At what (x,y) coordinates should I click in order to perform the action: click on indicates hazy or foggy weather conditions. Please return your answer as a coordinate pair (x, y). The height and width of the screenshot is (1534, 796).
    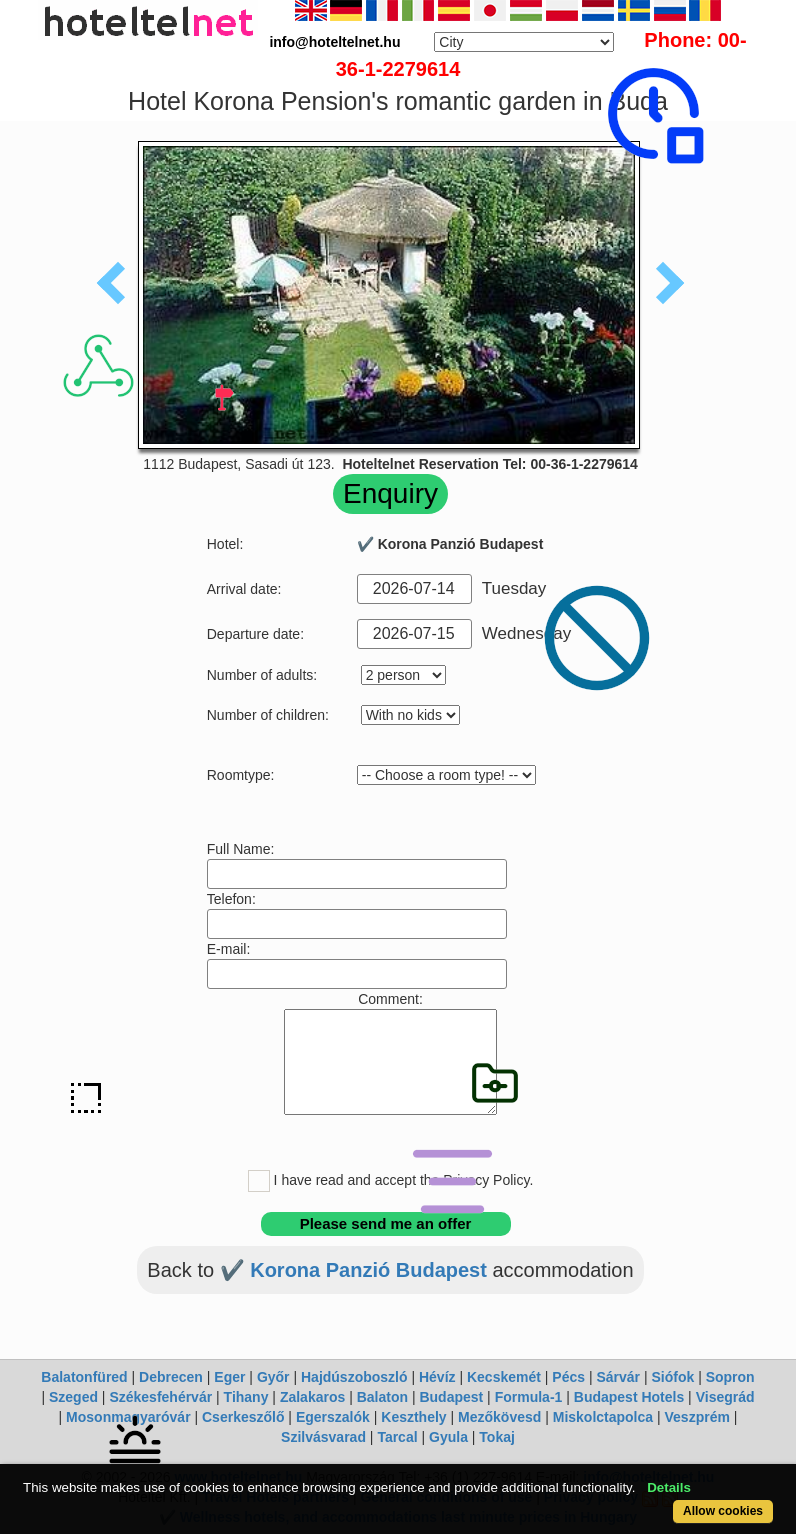
    Looking at the image, I should click on (135, 1440).